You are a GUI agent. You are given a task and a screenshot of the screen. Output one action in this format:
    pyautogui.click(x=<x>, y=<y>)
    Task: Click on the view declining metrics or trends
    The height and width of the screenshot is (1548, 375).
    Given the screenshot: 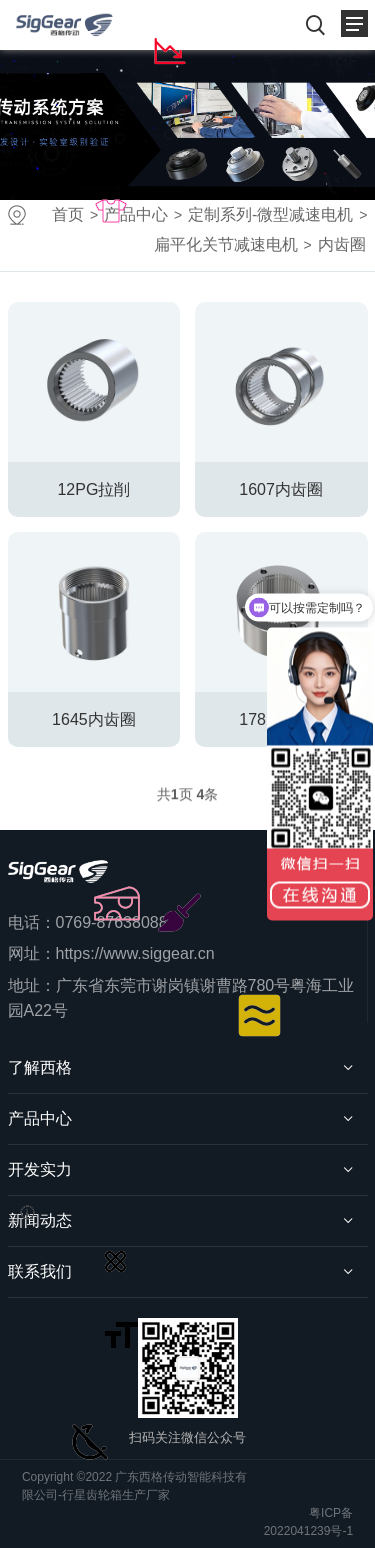 What is the action you would take?
    pyautogui.click(x=170, y=51)
    